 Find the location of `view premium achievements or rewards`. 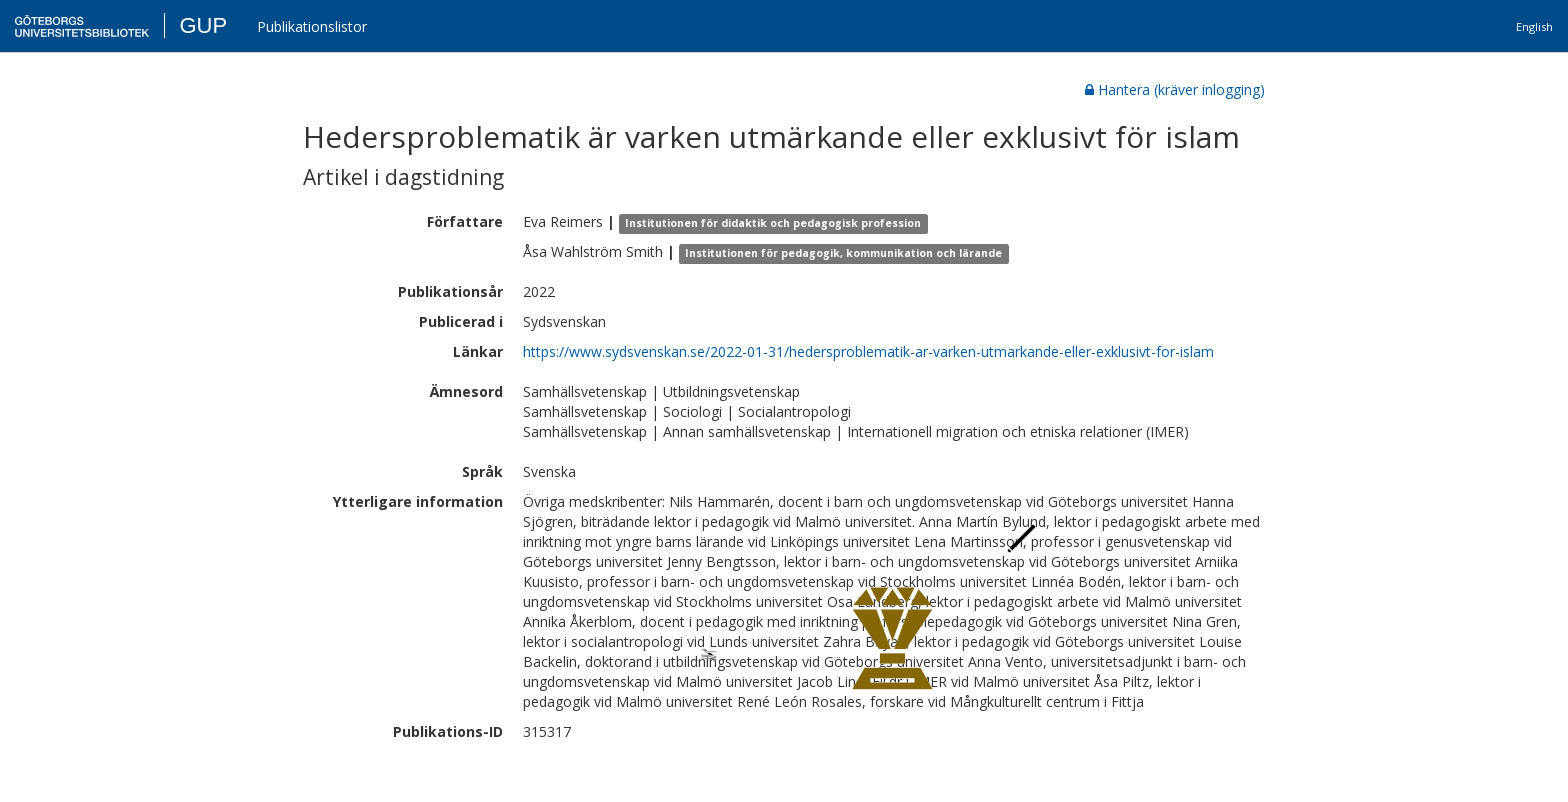

view premium achievements or rewards is located at coordinates (892, 636).